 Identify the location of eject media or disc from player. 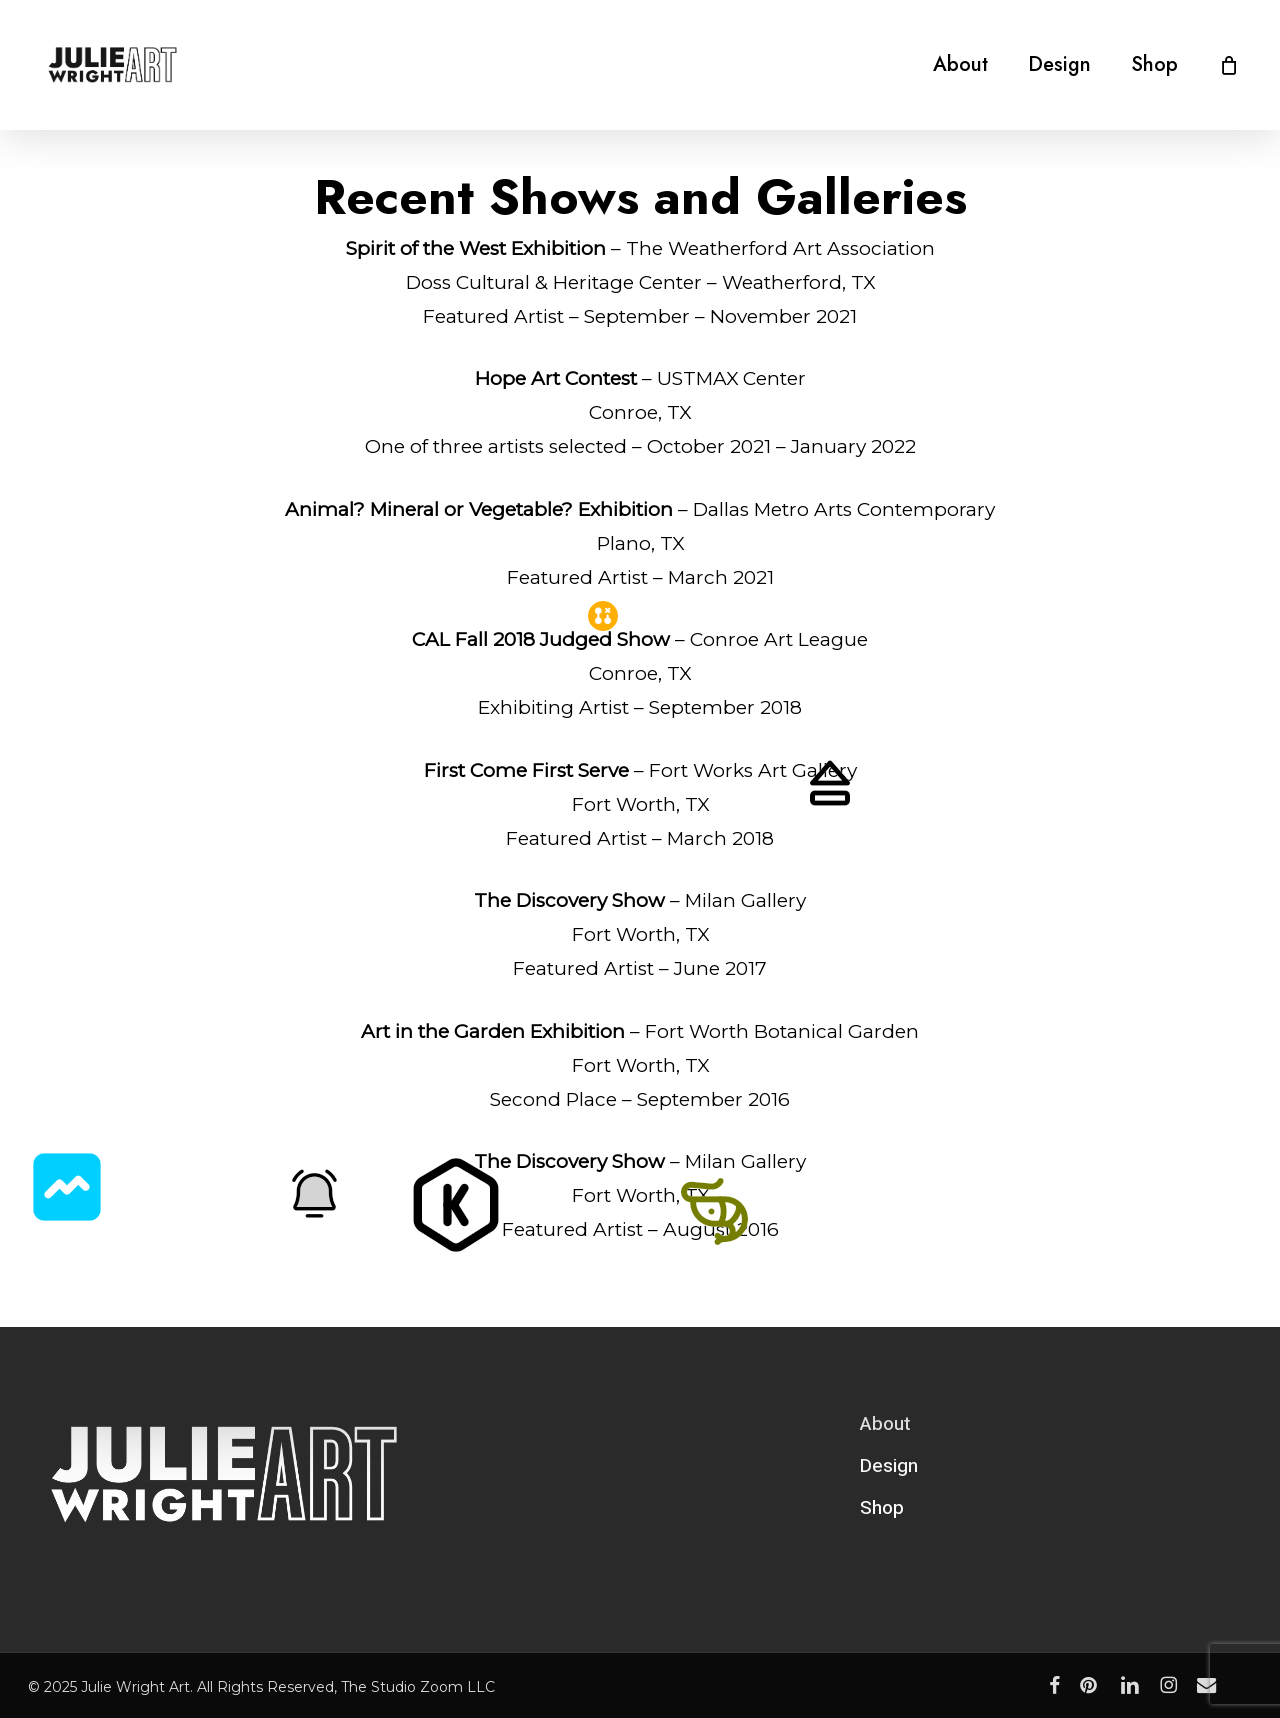
(830, 783).